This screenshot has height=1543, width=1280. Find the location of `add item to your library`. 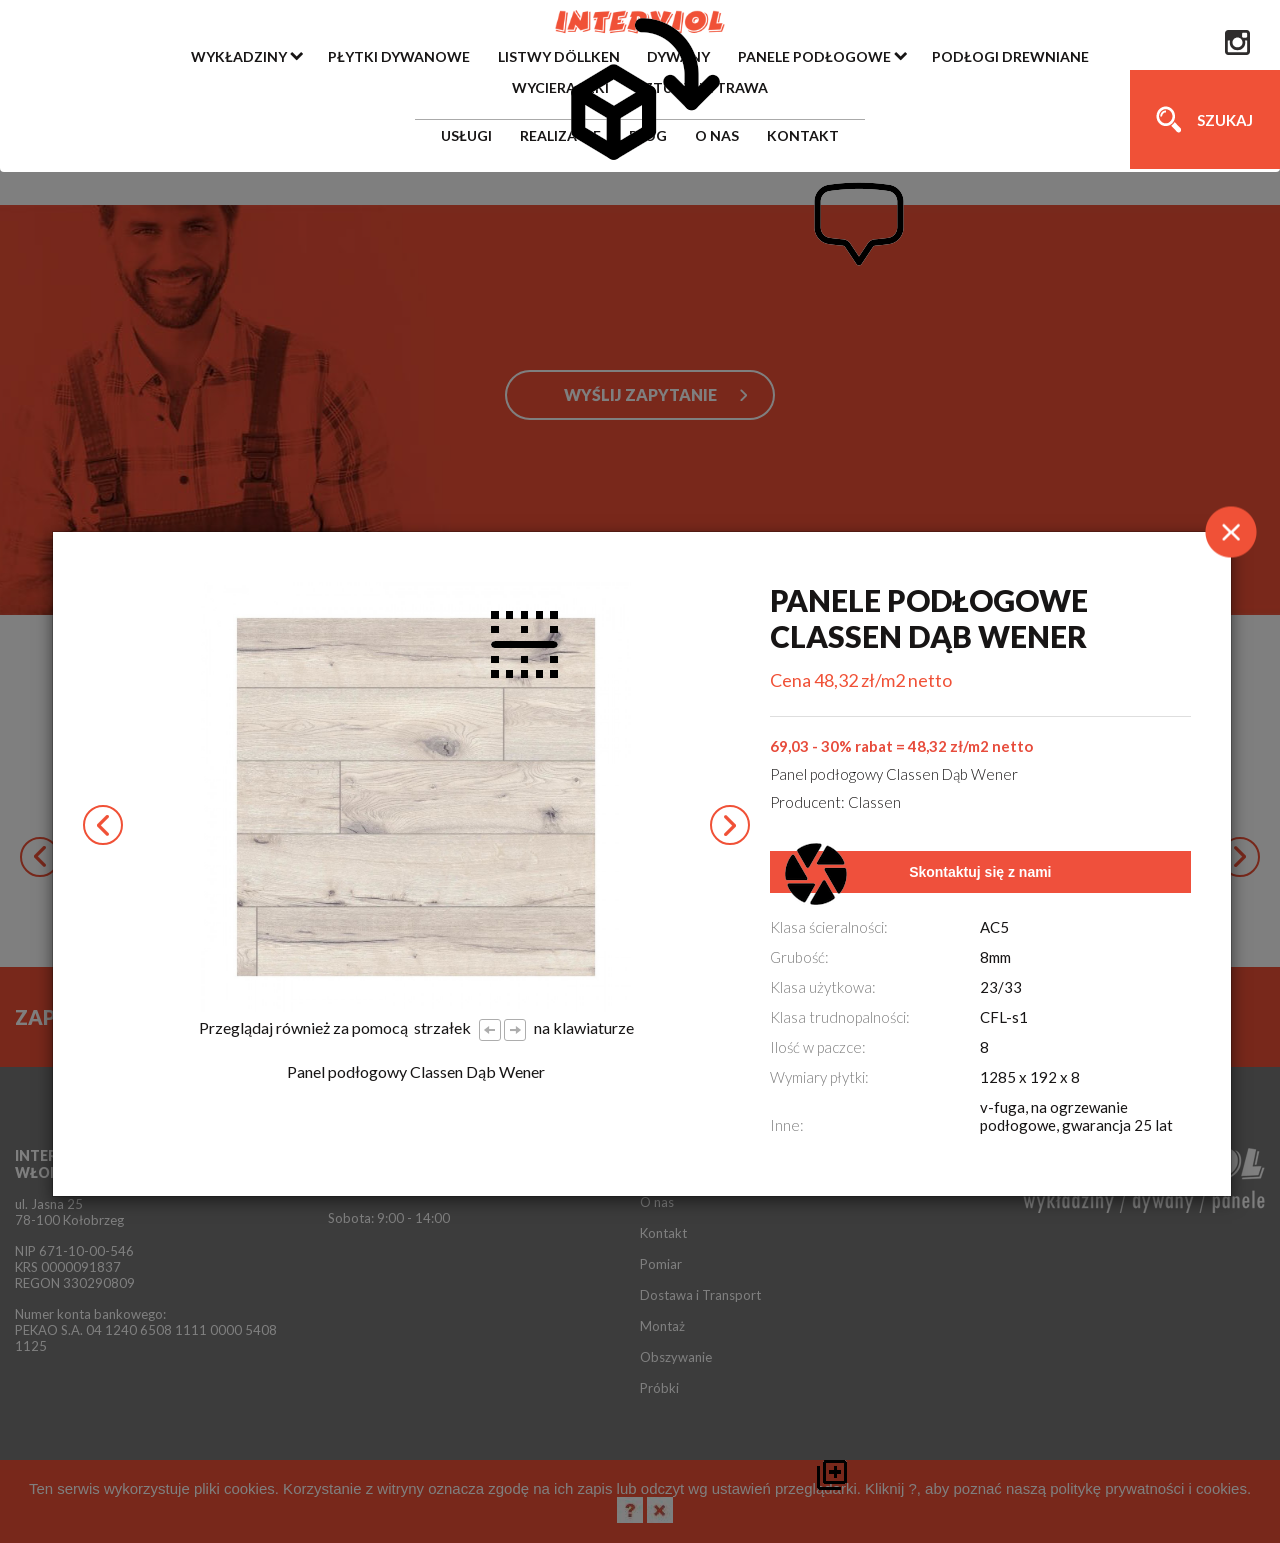

add item to your library is located at coordinates (832, 1475).